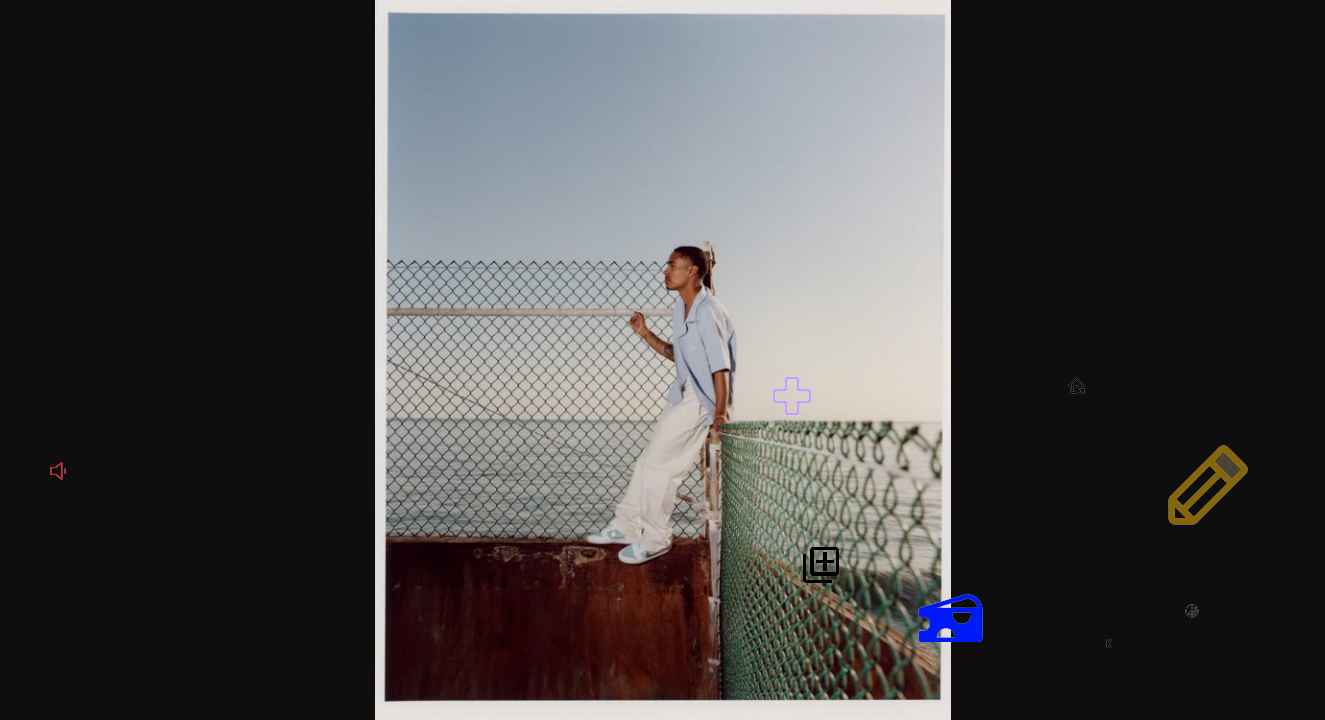 The height and width of the screenshot is (720, 1325). I want to click on add item to queue or playlist, so click(821, 565).